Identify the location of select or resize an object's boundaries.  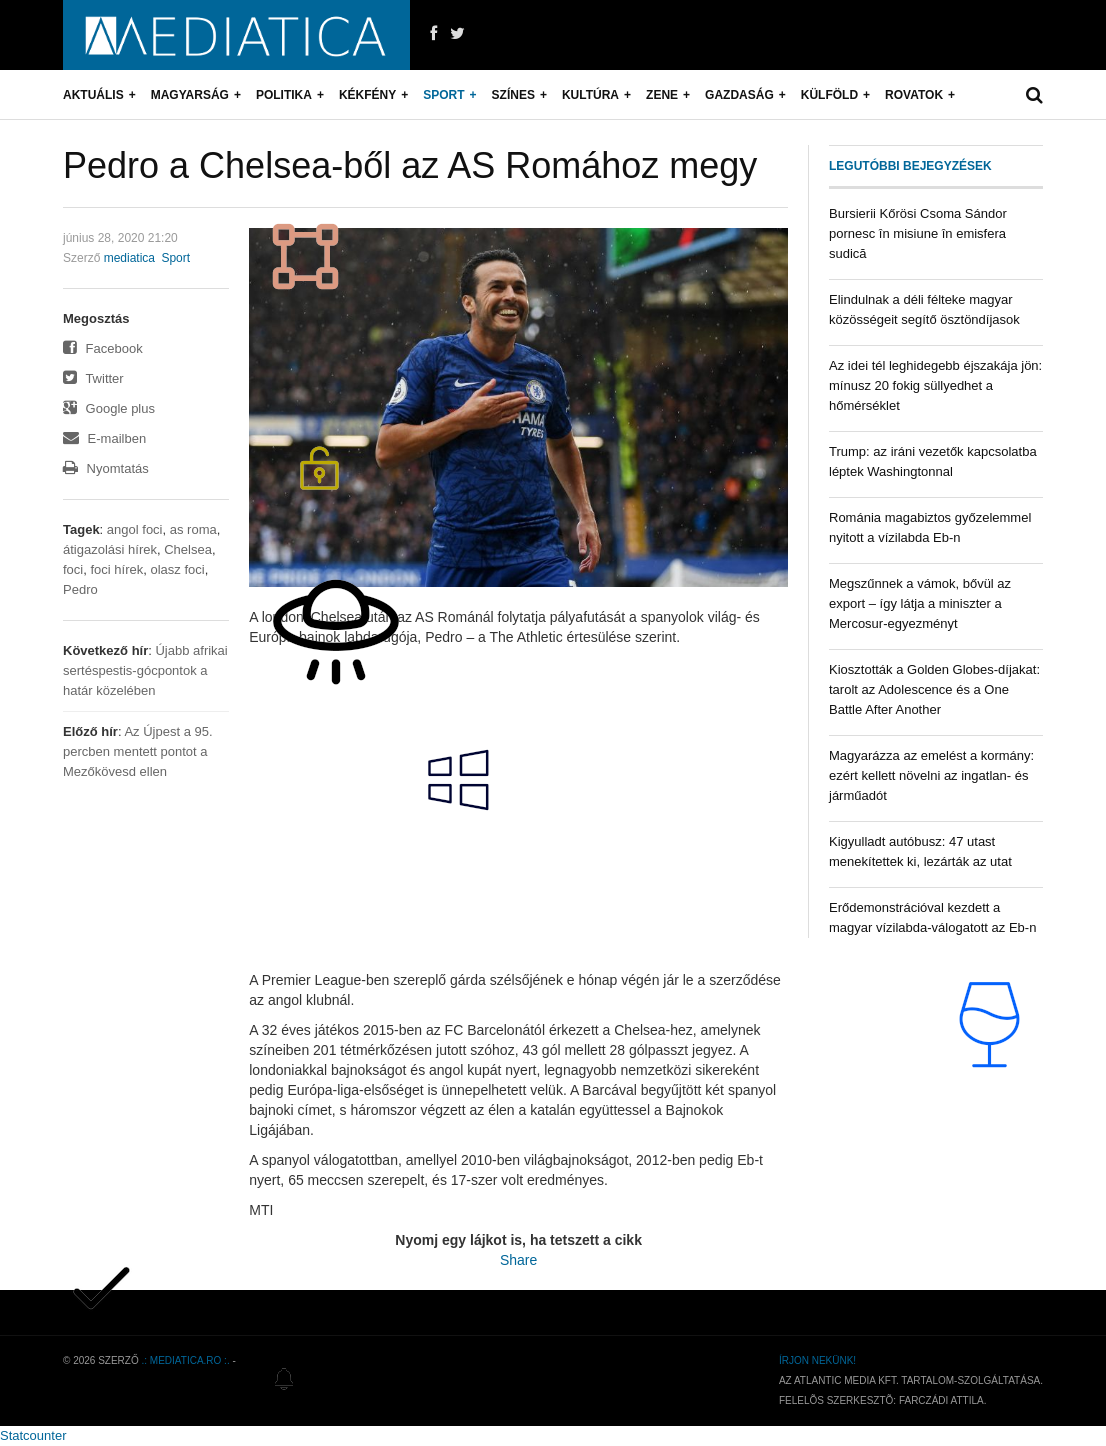
(305, 256).